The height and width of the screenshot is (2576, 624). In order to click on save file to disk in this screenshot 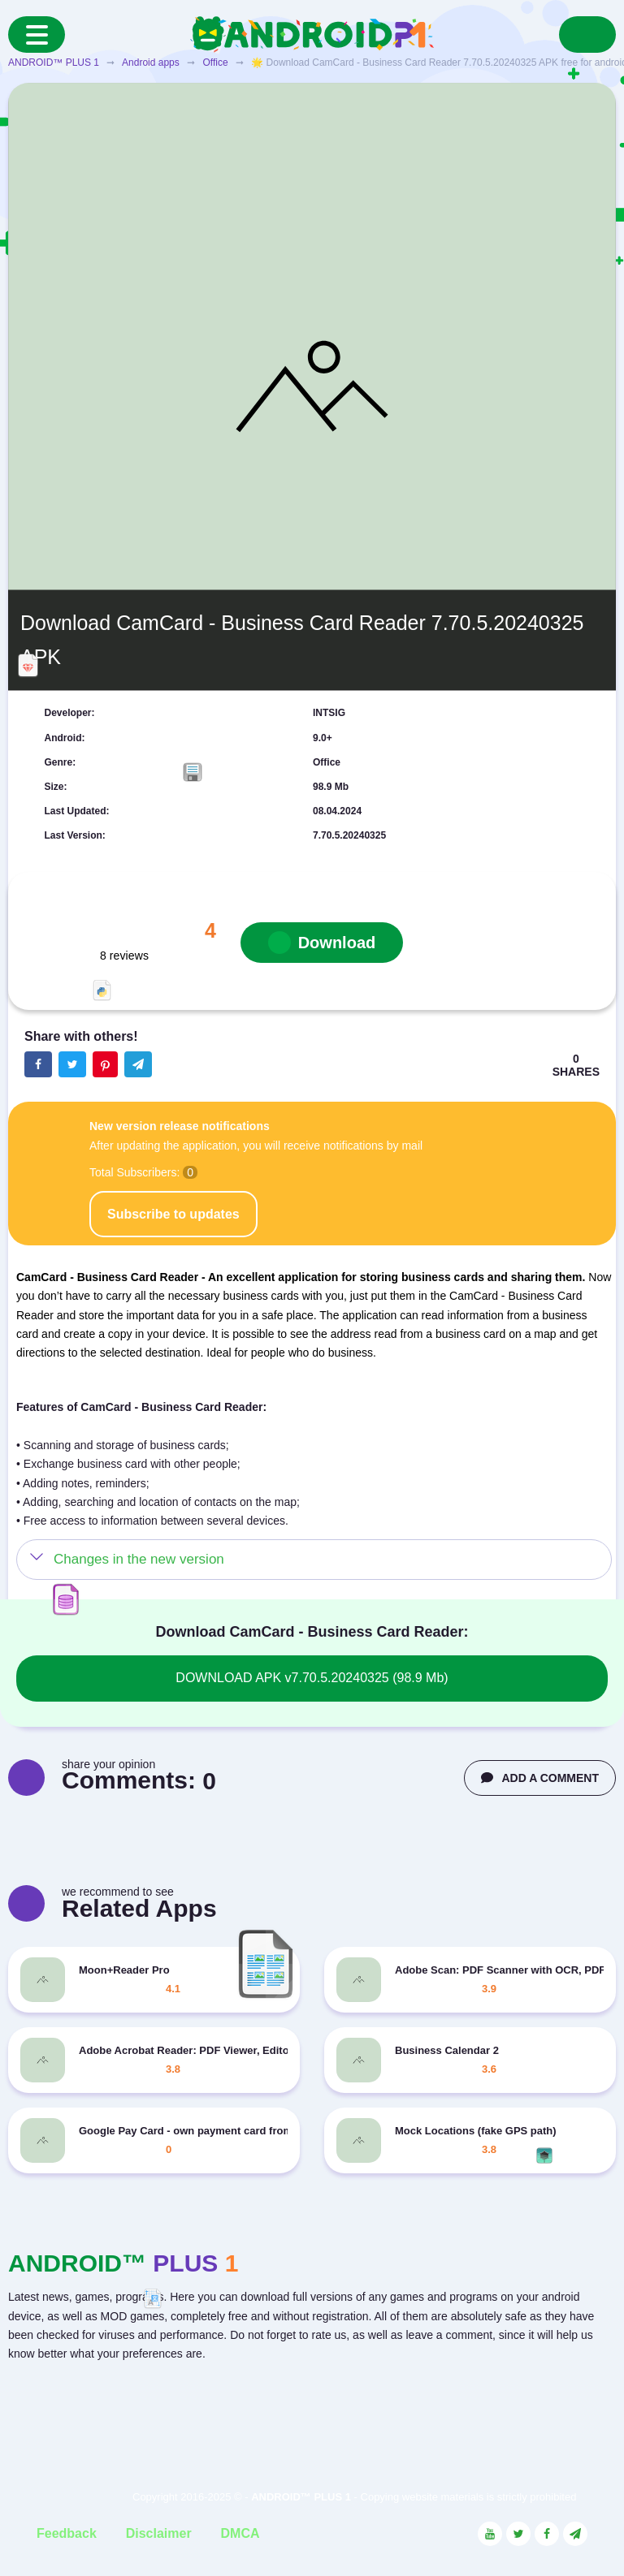, I will do `click(193, 772)`.